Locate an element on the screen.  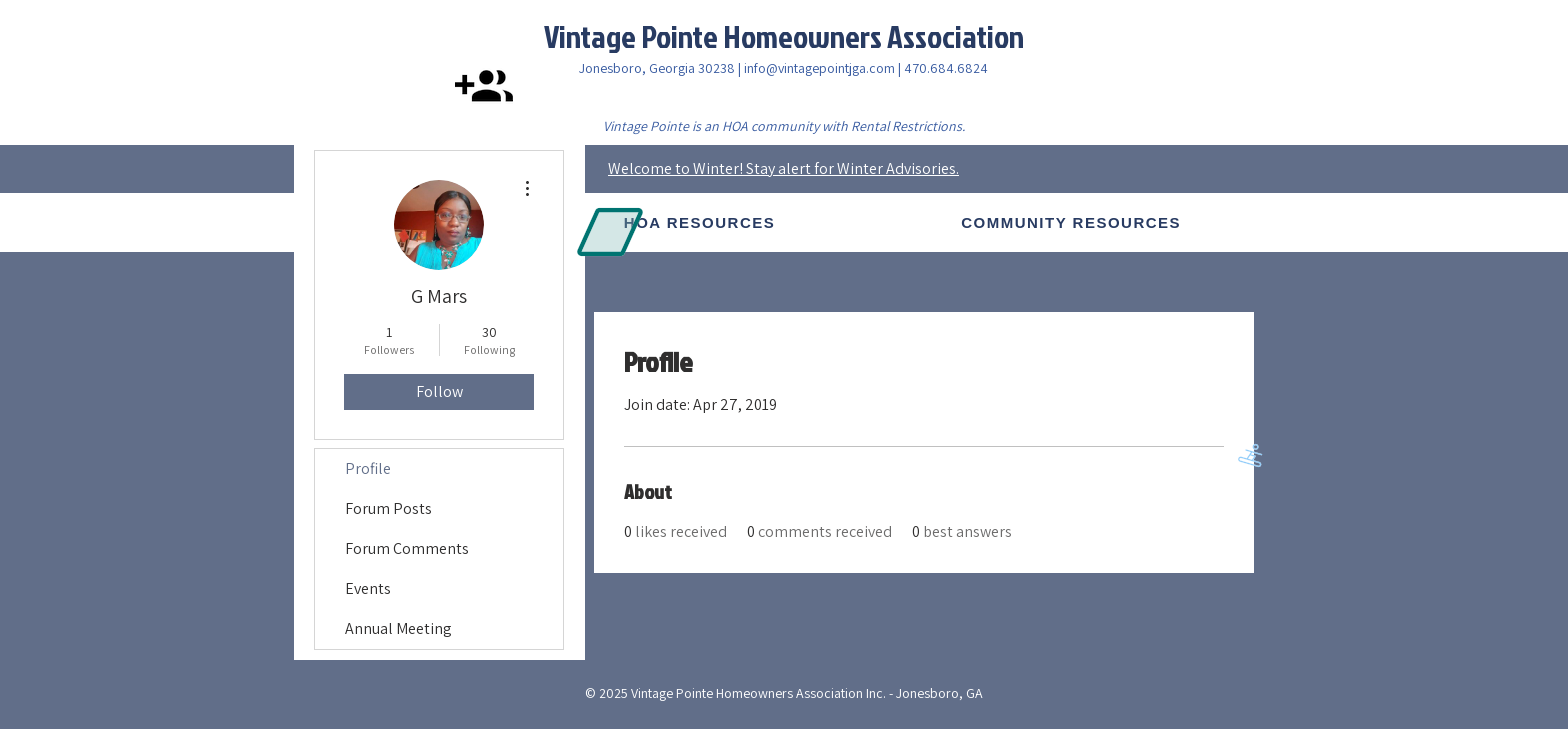
access snowboarding or winter sports content is located at coordinates (1251, 455).